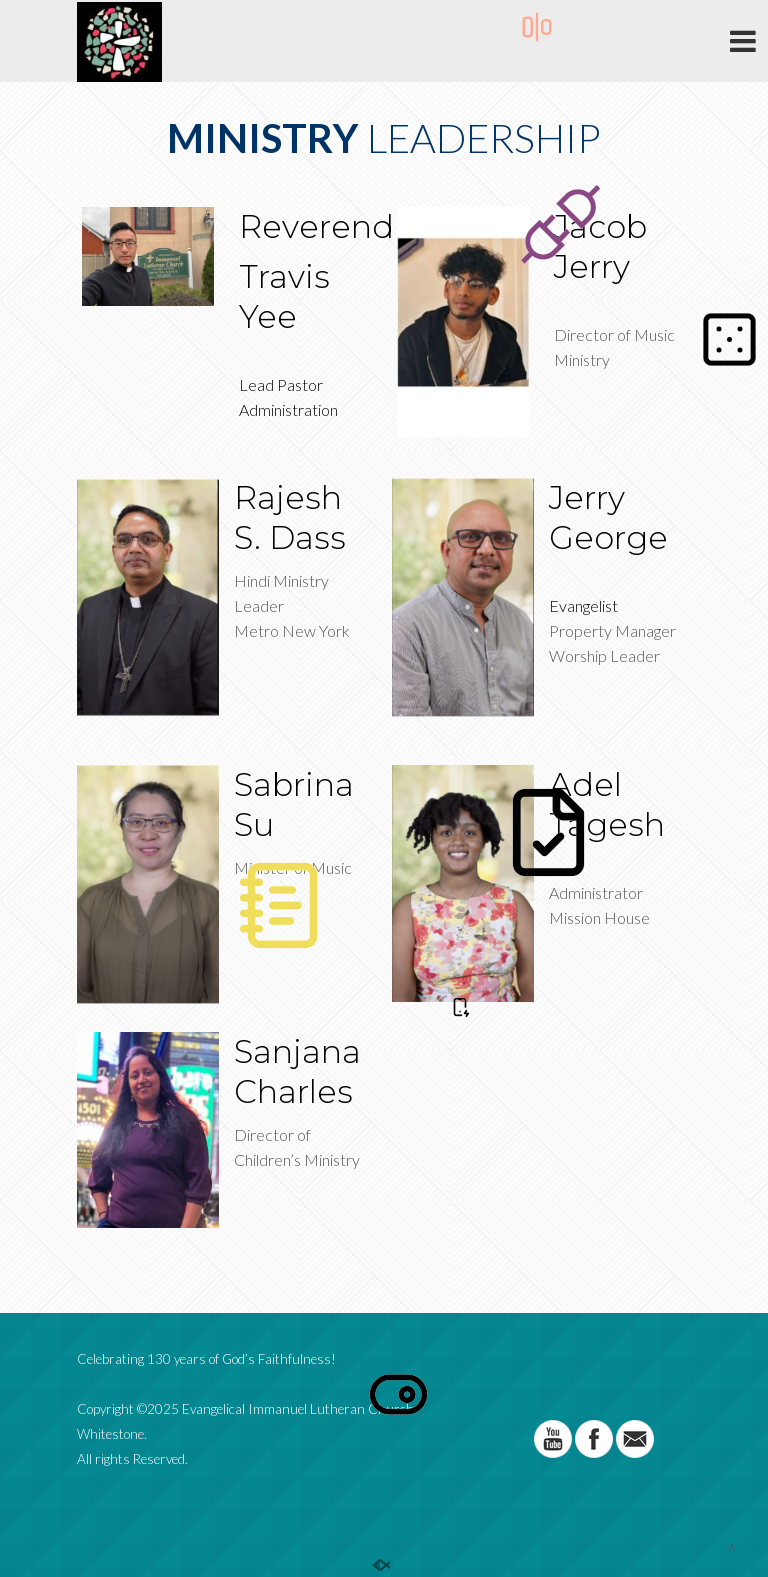 This screenshot has width=768, height=1577. I want to click on center align elements horizontally, so click(537, 27).